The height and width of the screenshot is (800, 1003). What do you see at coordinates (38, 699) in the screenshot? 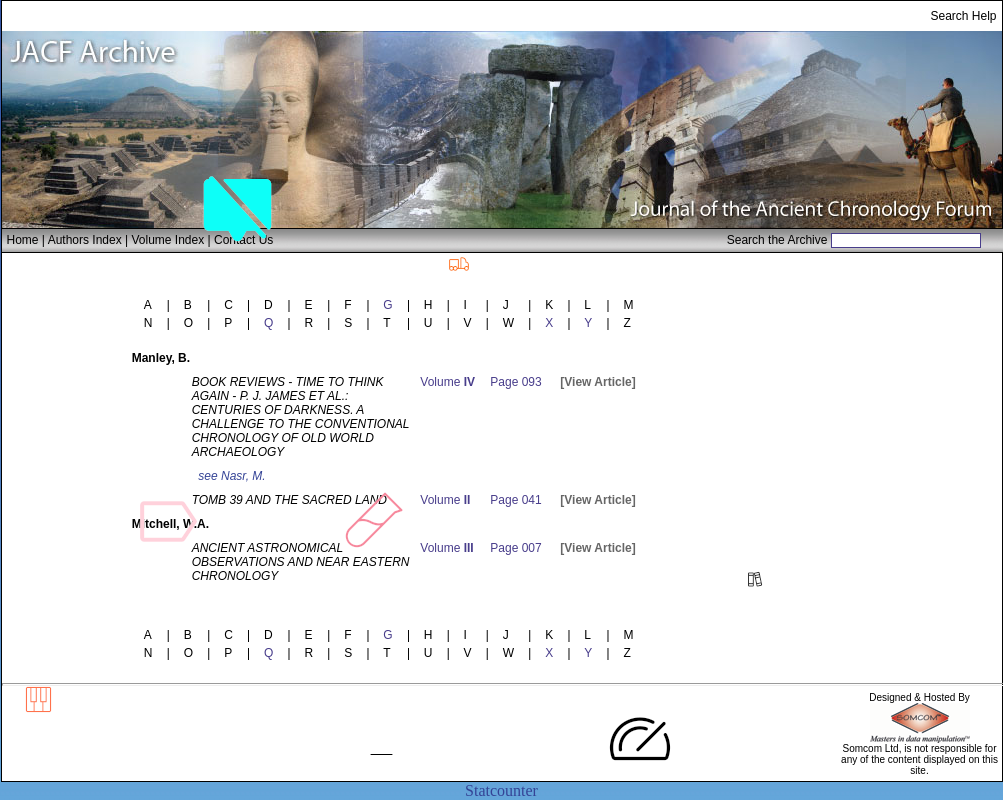
I see `open music or piano app` at bounding box center [38, 699].